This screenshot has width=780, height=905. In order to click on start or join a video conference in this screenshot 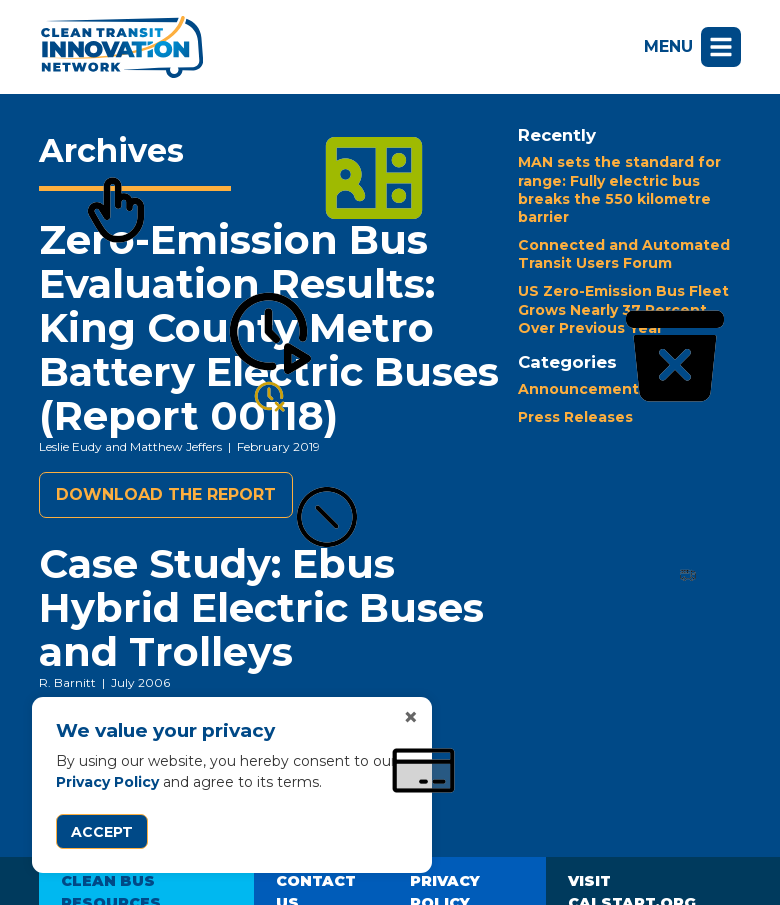, I will do `click(374, 178)`.